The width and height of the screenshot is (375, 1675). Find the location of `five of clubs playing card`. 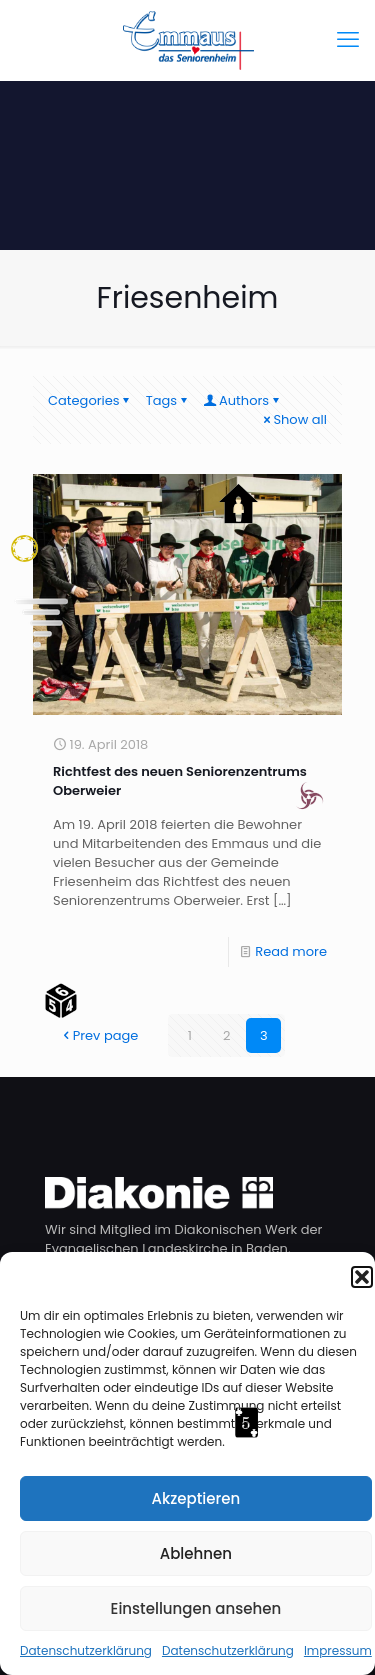

five of clubs playing card is located at coordinates (246, 1422).